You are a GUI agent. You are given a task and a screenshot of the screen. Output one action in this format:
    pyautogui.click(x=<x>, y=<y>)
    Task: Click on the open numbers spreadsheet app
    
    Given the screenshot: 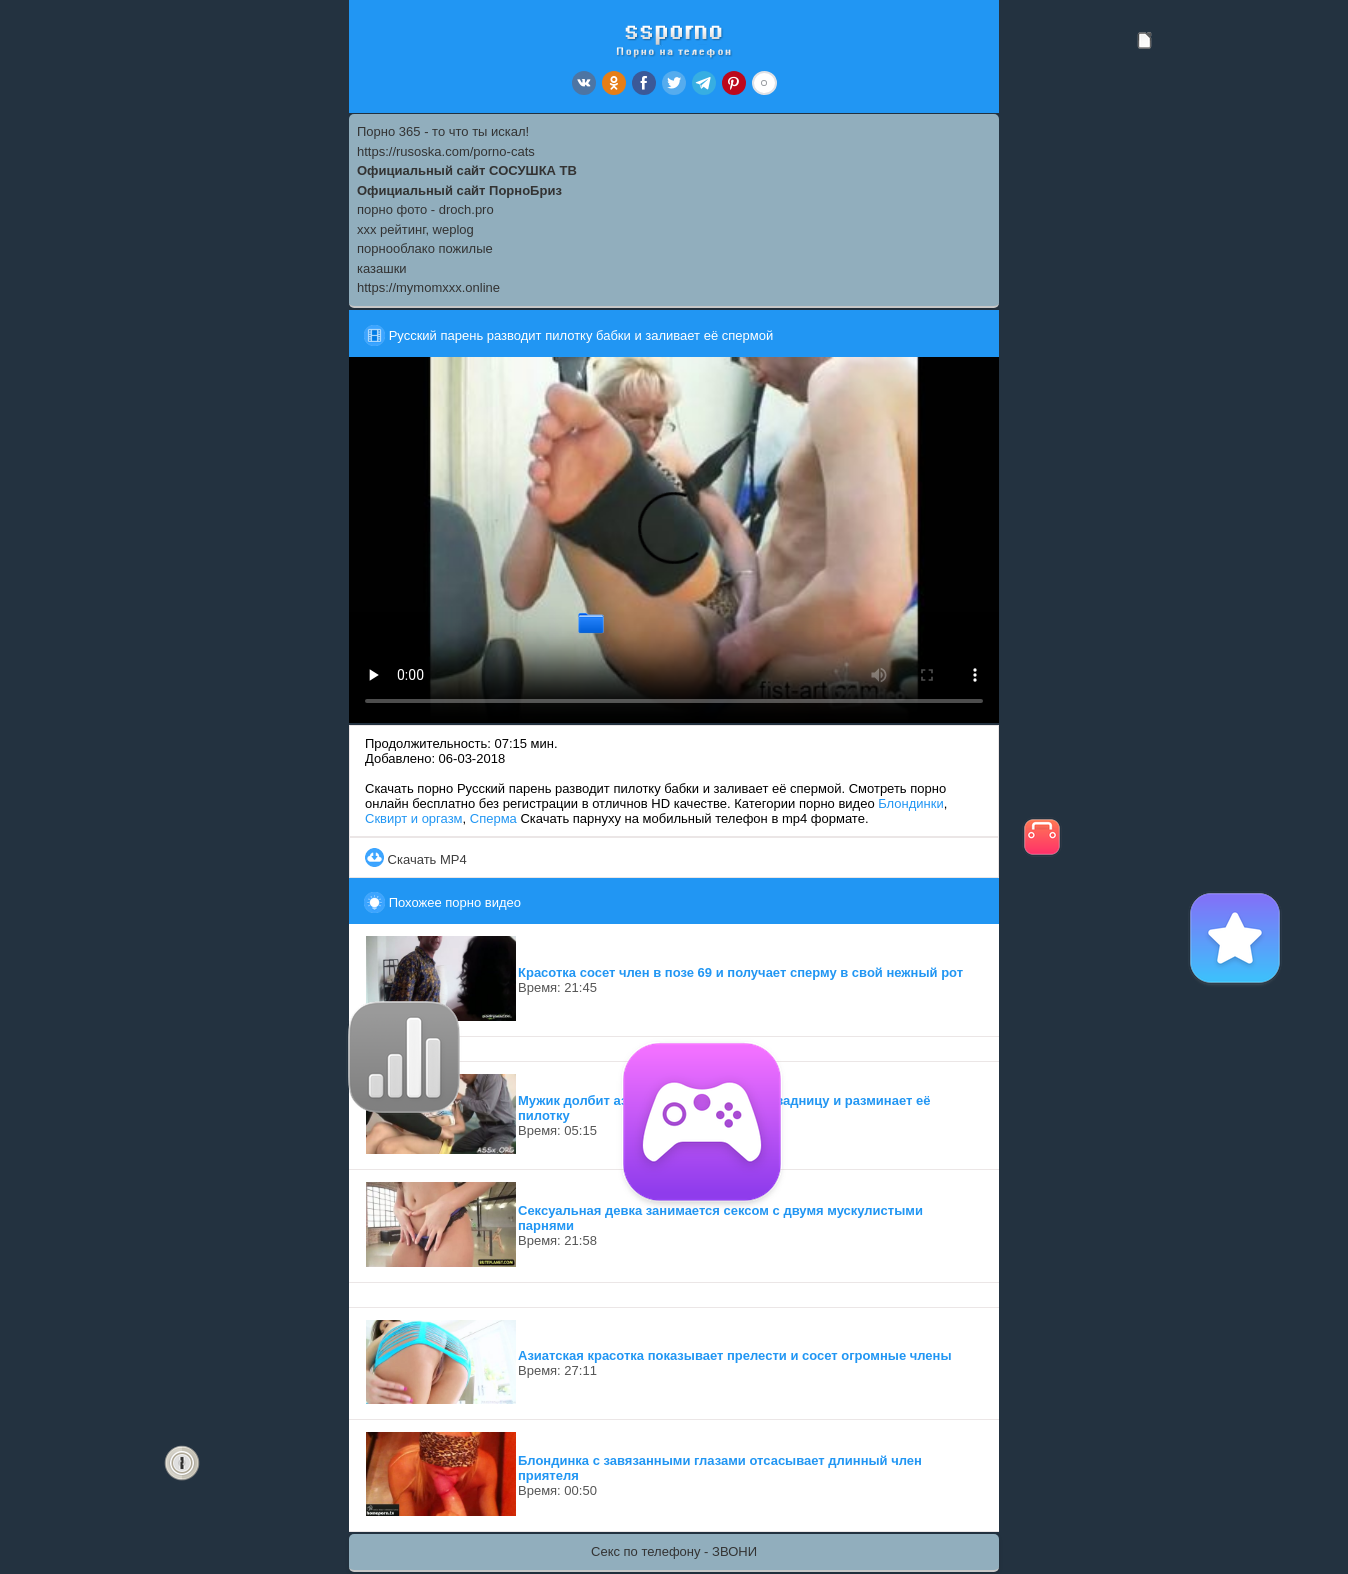 What is the action you would take?
    pyautogui.click(x=404, y=1057)
    